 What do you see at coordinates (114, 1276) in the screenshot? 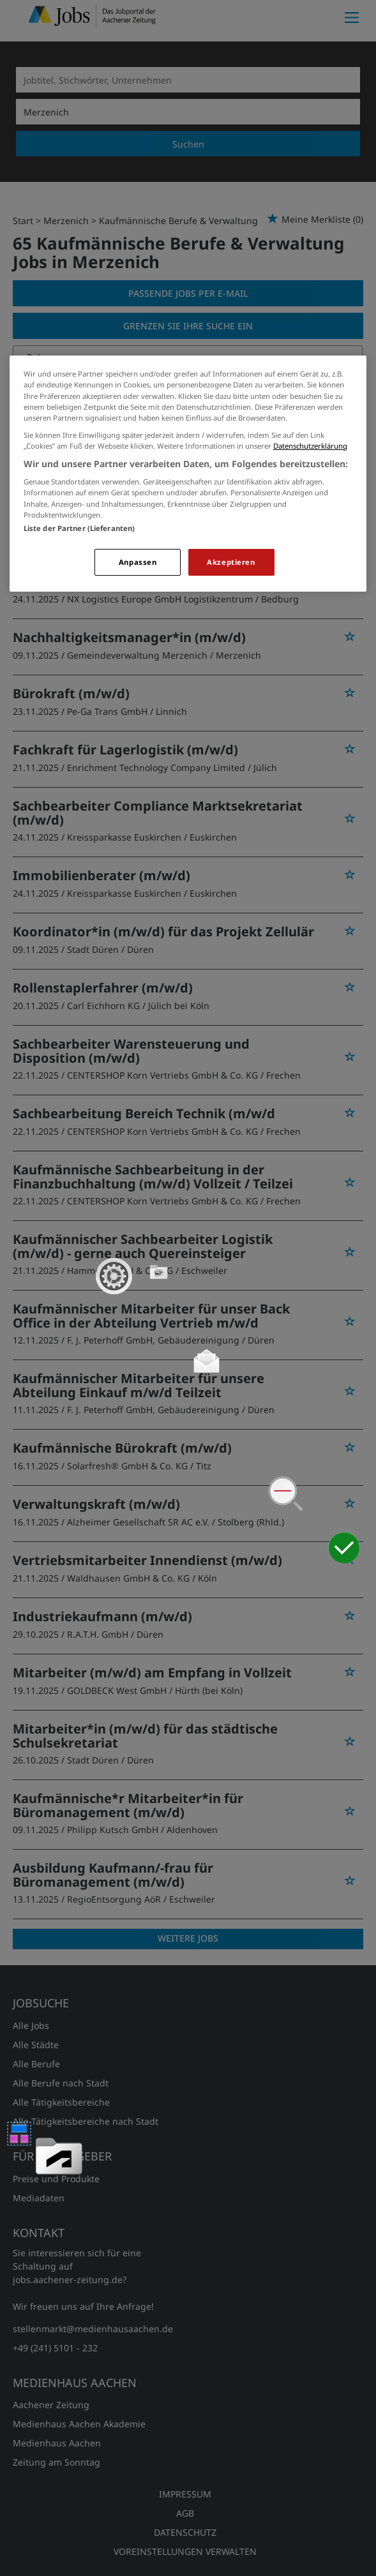
I see `view or edit document properties` at bounding box center [114, 1276].